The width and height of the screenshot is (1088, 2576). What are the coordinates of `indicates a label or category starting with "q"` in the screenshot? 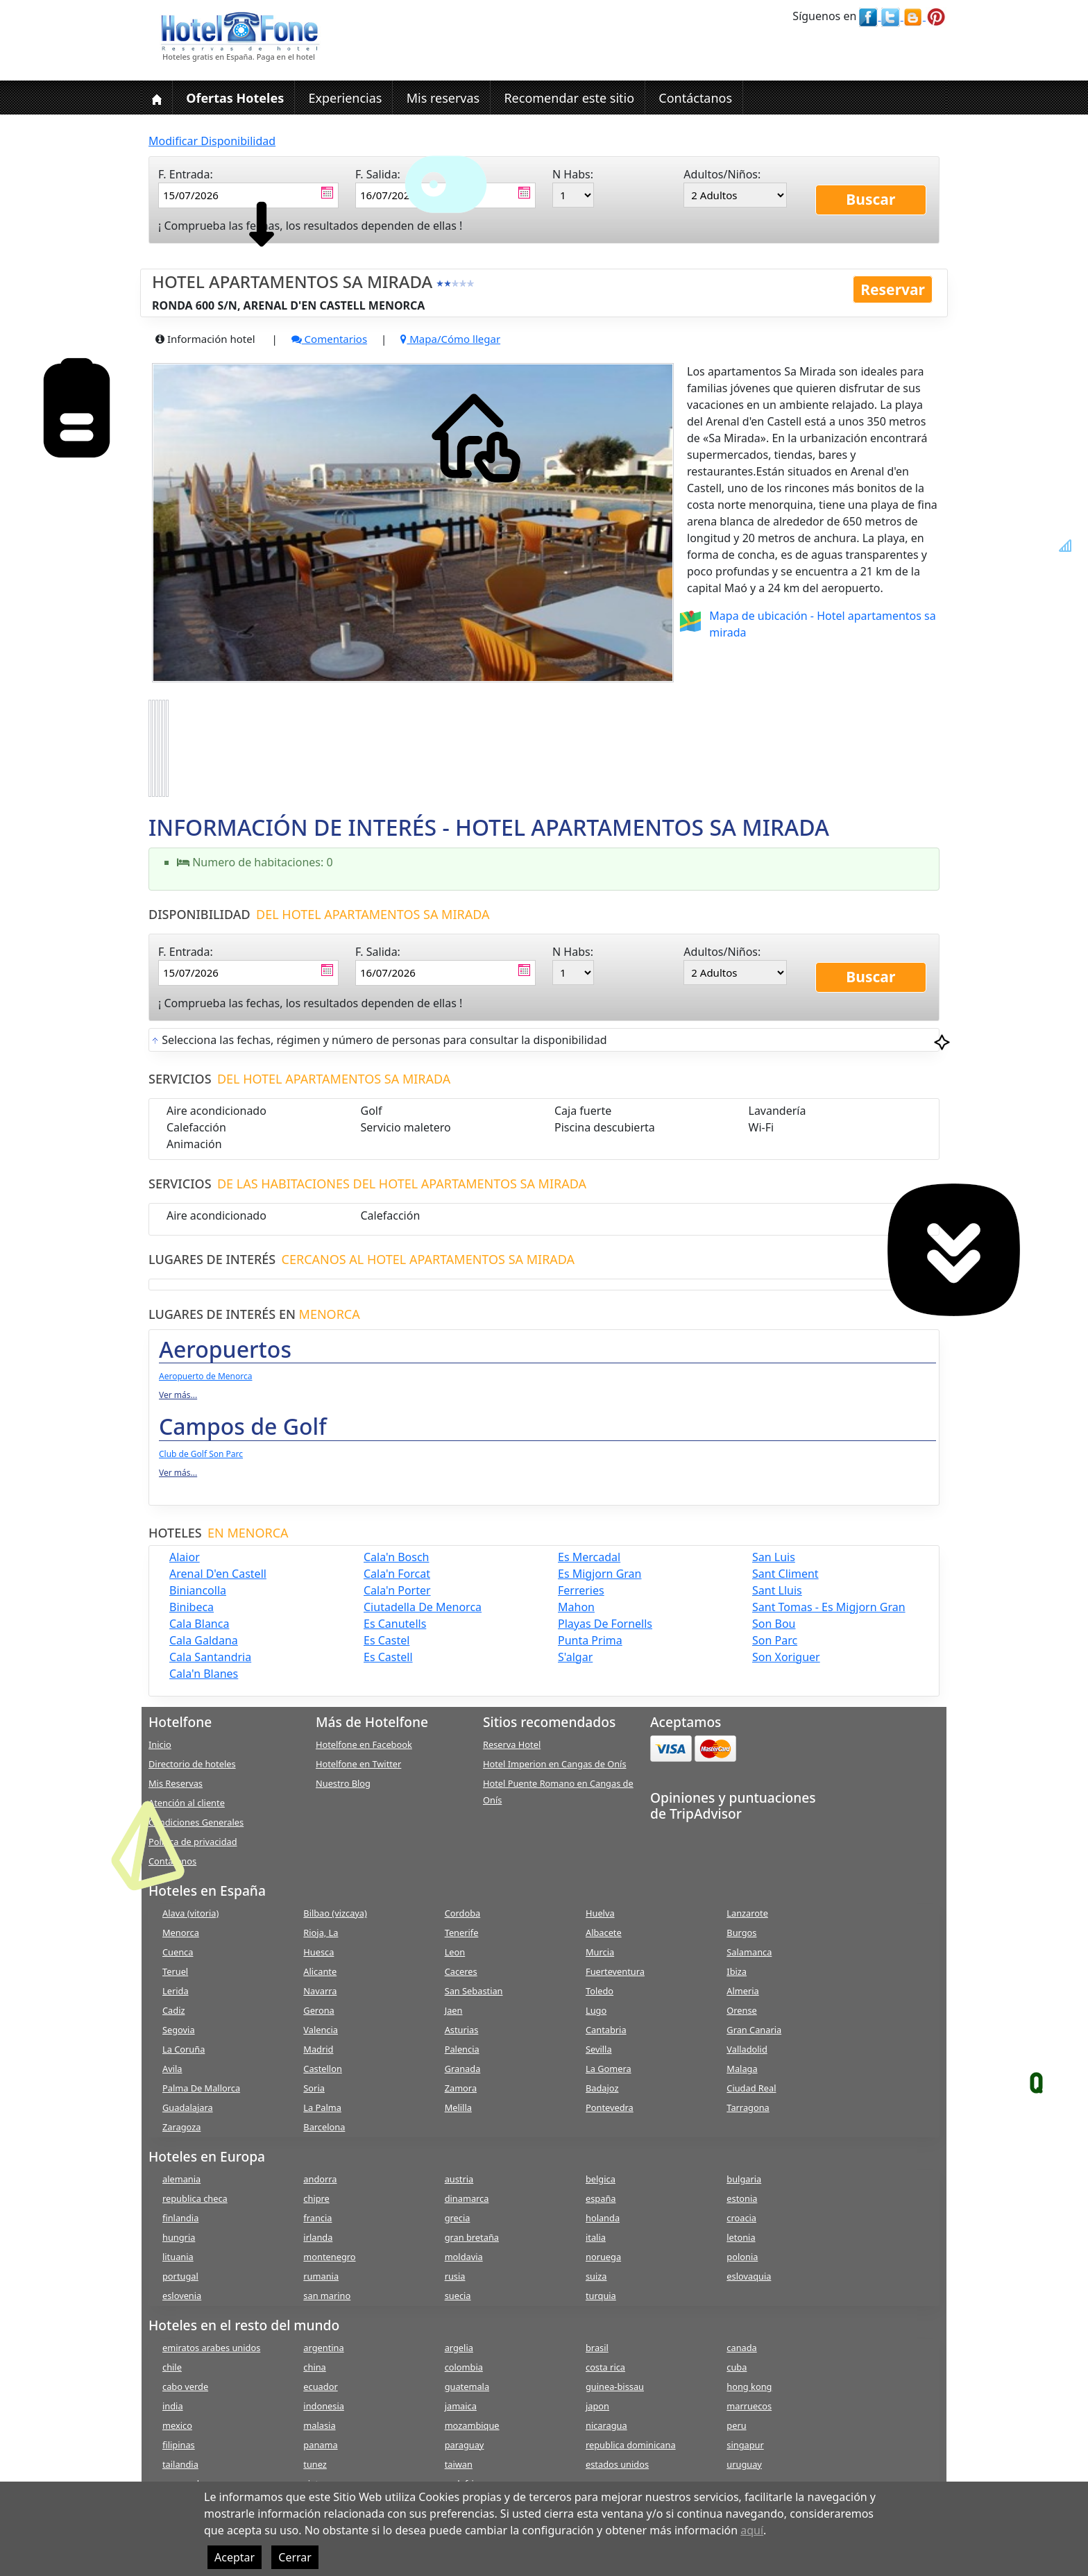 It's located at (1036, 2082).